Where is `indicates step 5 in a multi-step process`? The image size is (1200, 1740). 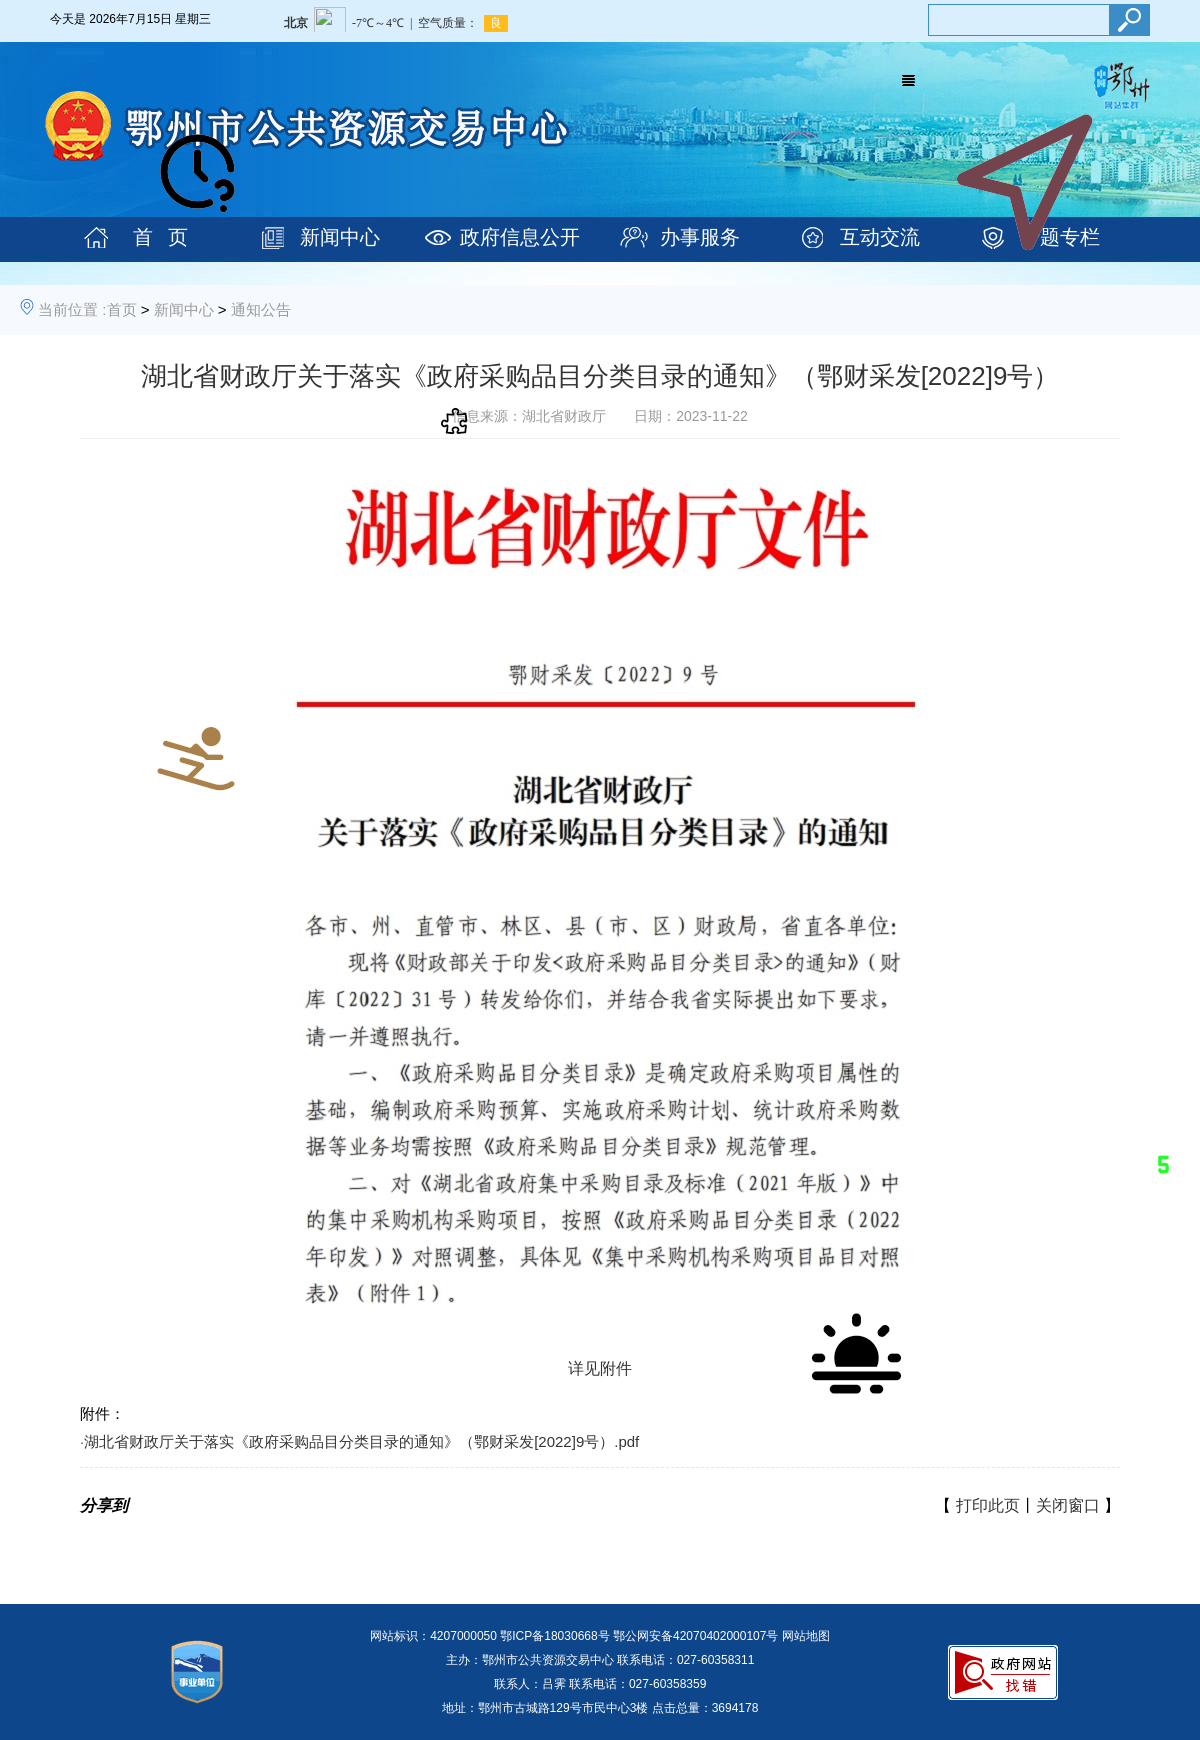
indicates step 5 in a multi-step process is located at coordinates (1163, 1164).